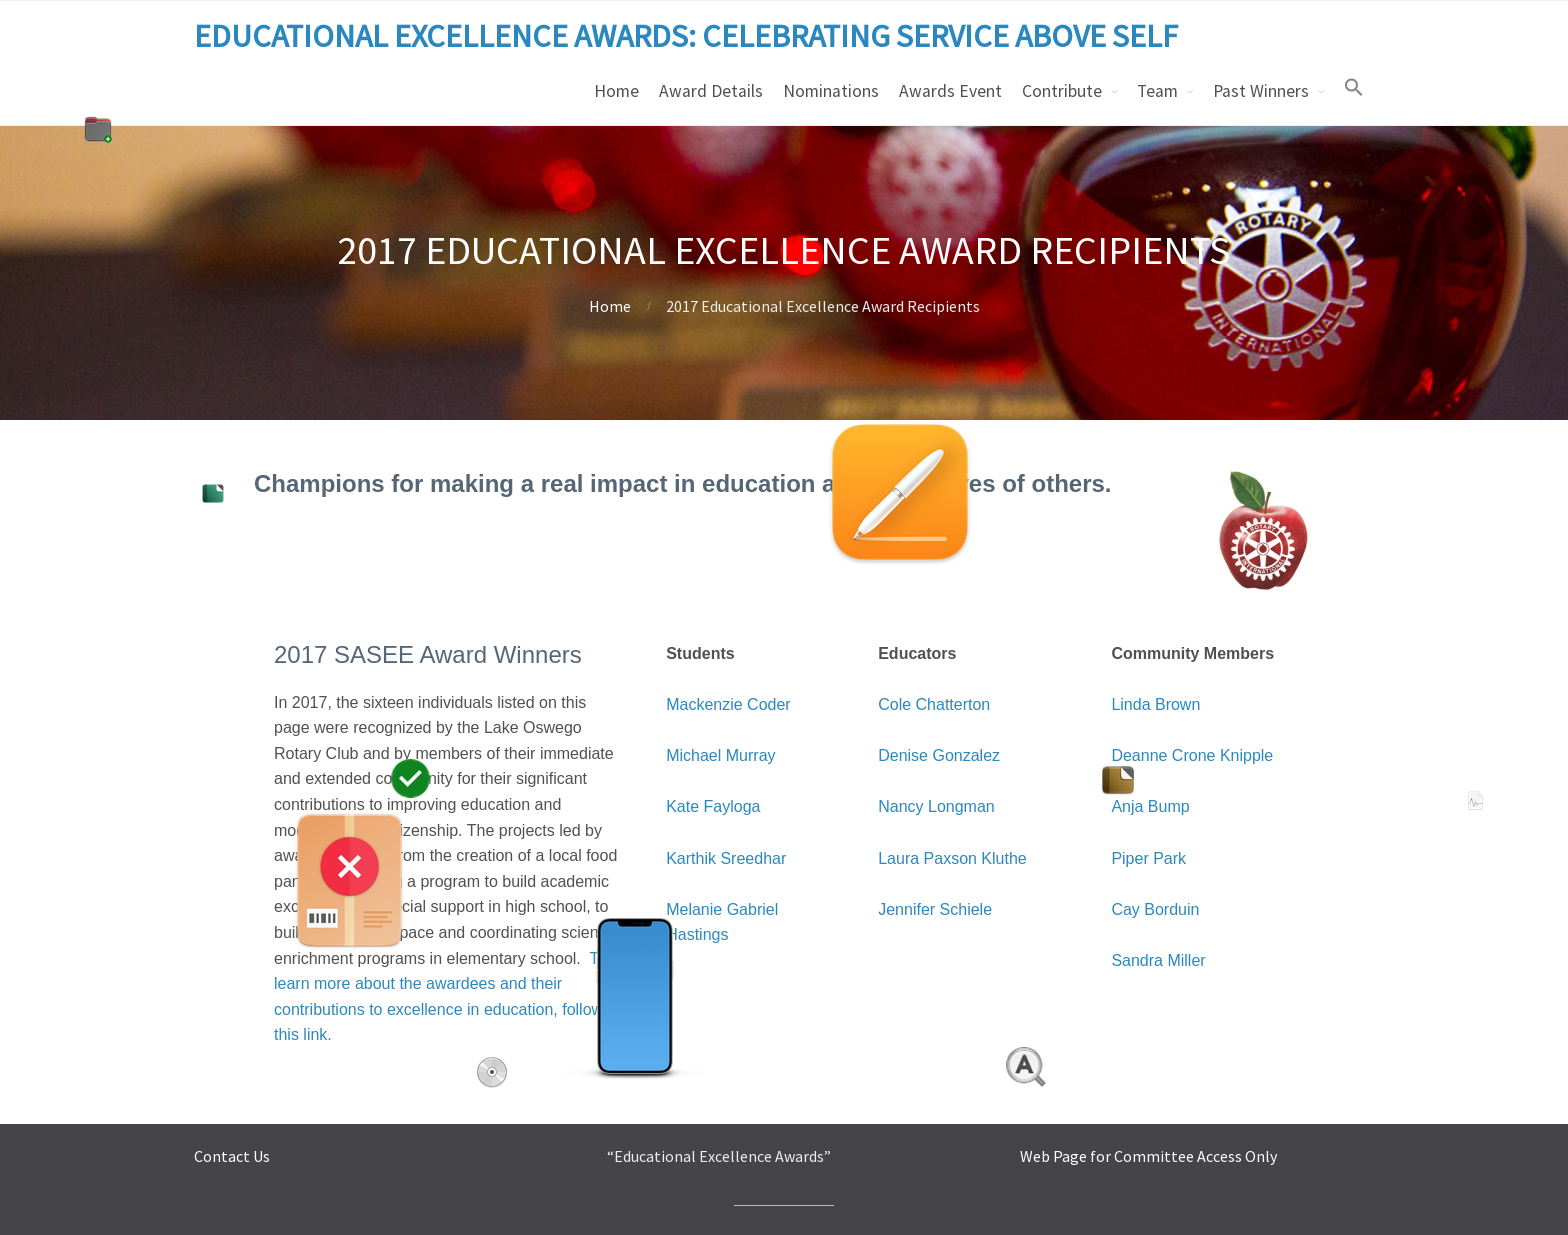 Image resolution: width=1568 pixels, height=1235 pixels. Describe the element at coordinates (349, 880) in the screenshot. I see `indicates a package scheduled for removal` at that location.